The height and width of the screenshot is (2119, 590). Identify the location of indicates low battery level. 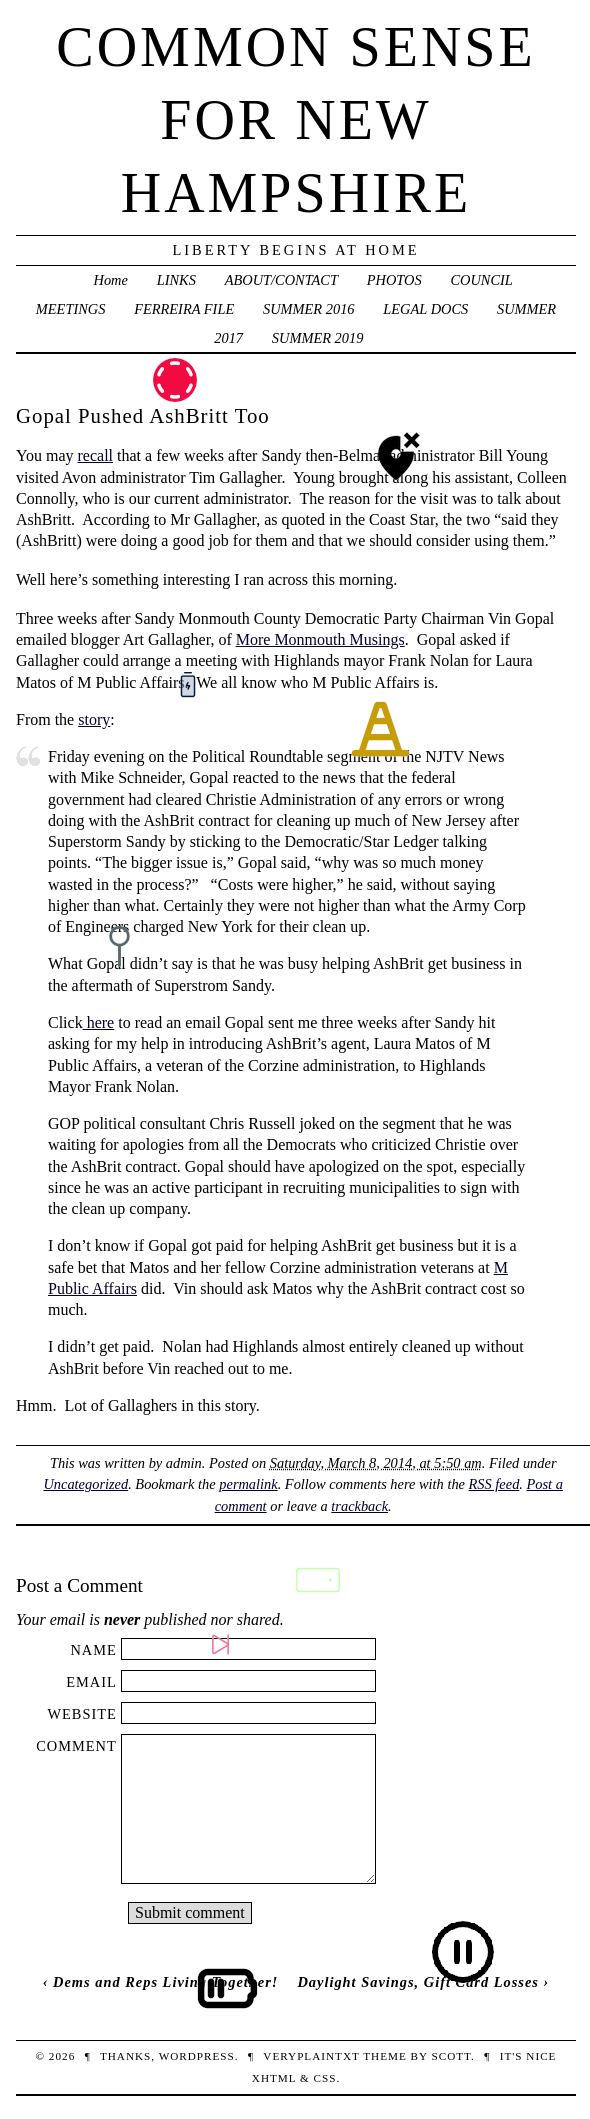
(227, 1988).